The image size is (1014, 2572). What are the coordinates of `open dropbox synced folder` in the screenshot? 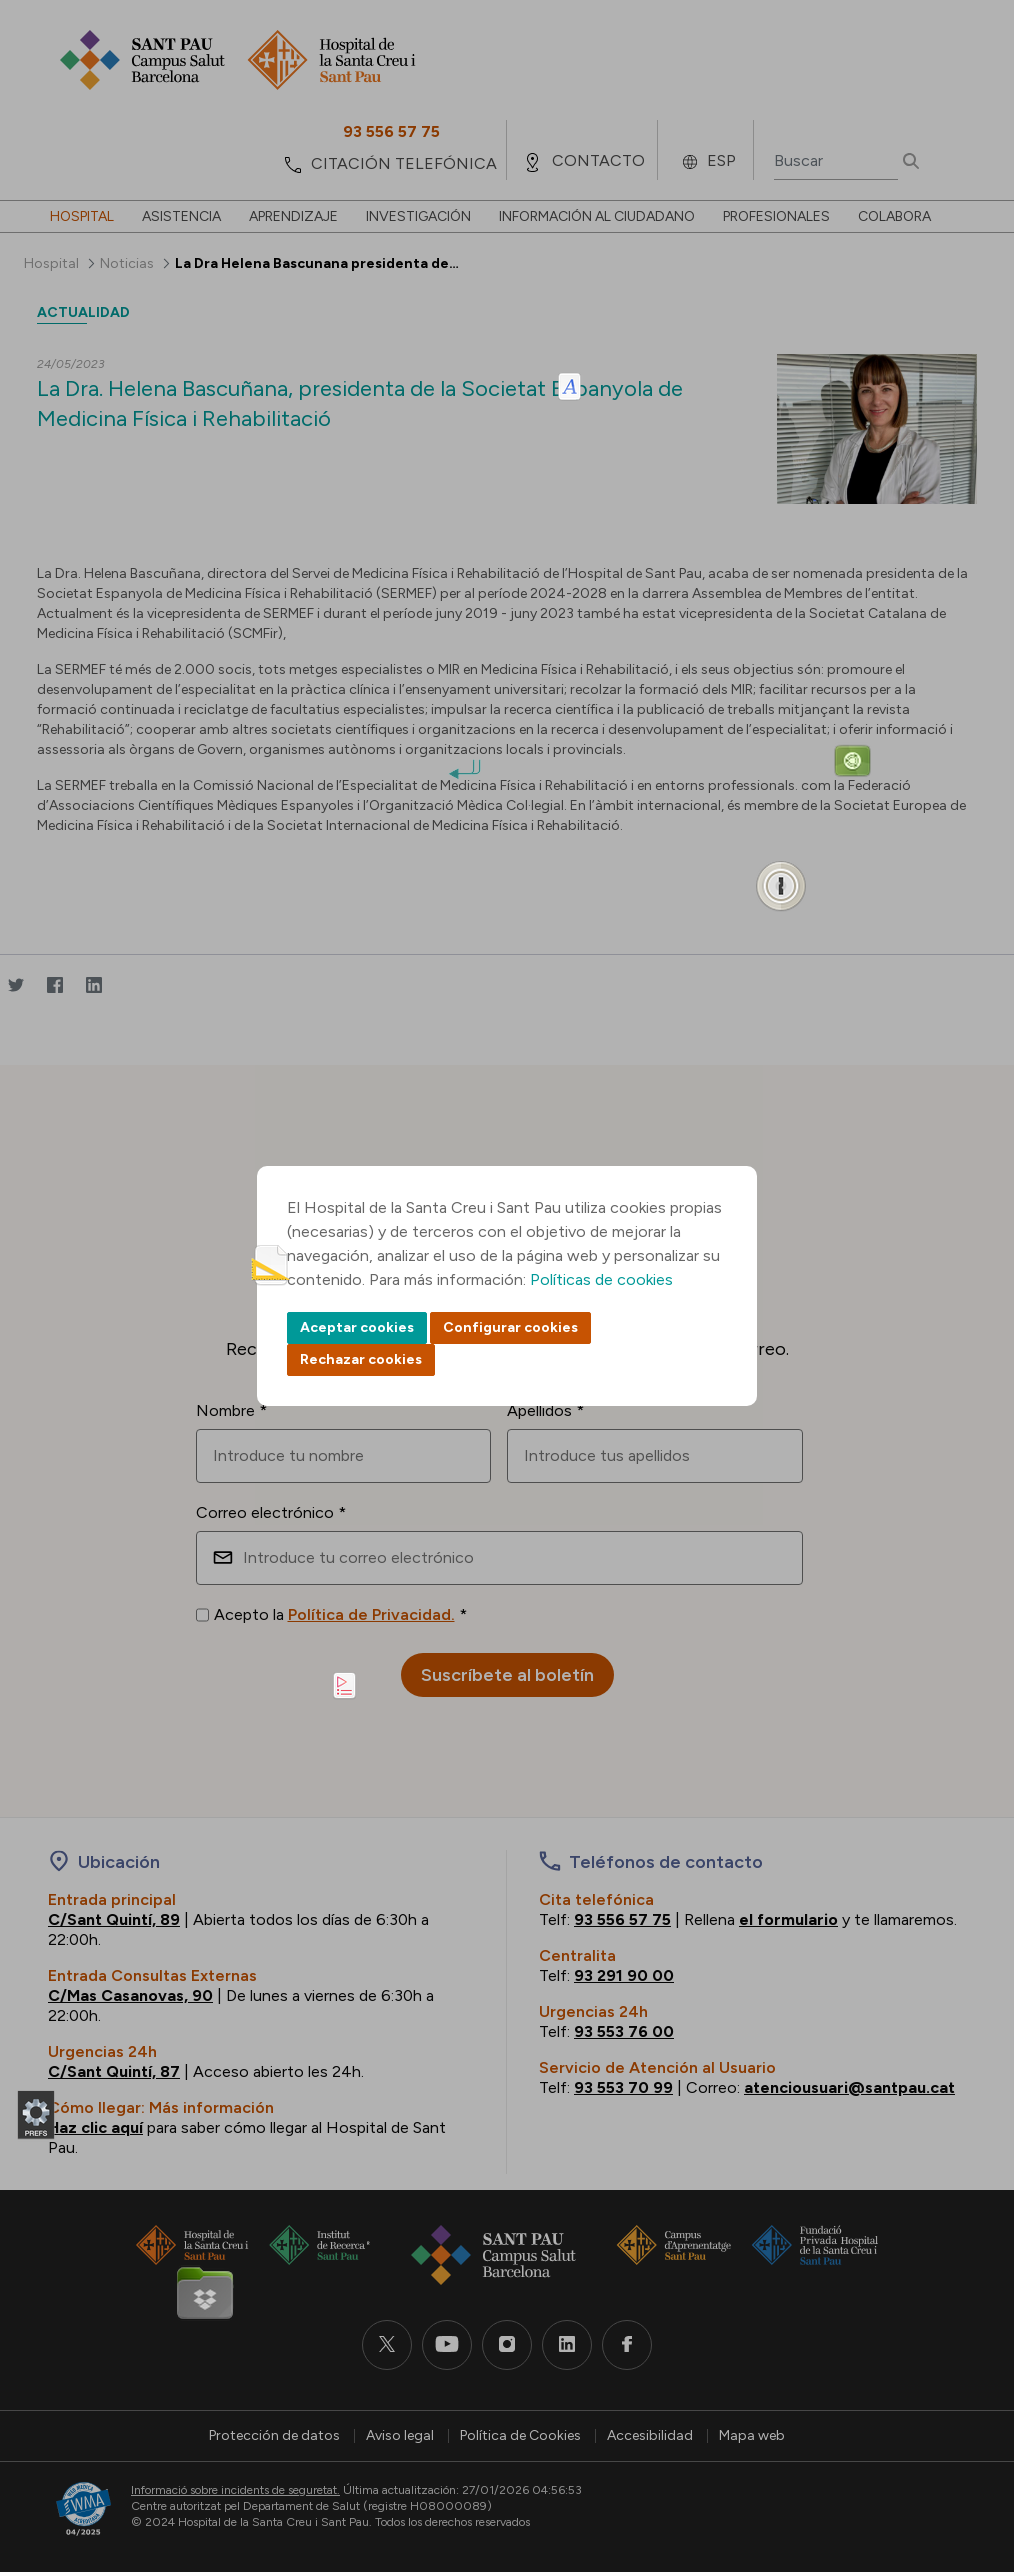 It's located at (205, 2293).